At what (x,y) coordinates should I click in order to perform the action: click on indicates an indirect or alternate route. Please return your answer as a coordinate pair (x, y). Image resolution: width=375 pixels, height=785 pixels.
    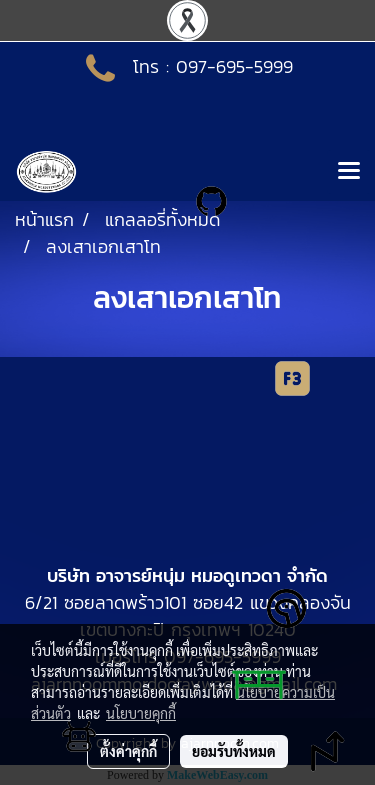
    Looking at the image, I should click on (326, 751).